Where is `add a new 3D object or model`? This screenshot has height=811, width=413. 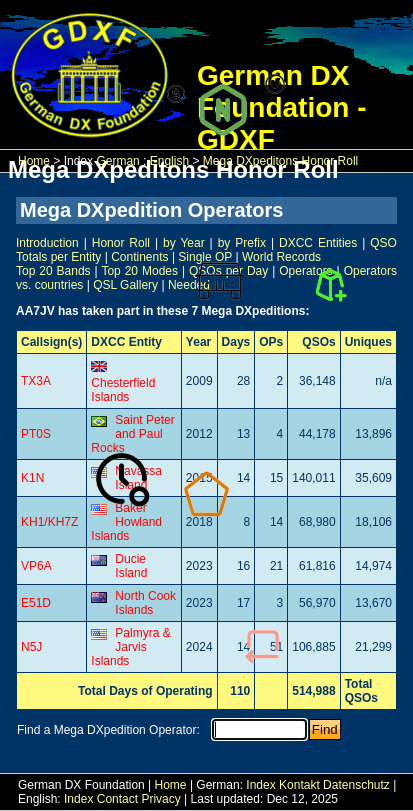 add a new 3D object or model is located at coordinates (330, 285).